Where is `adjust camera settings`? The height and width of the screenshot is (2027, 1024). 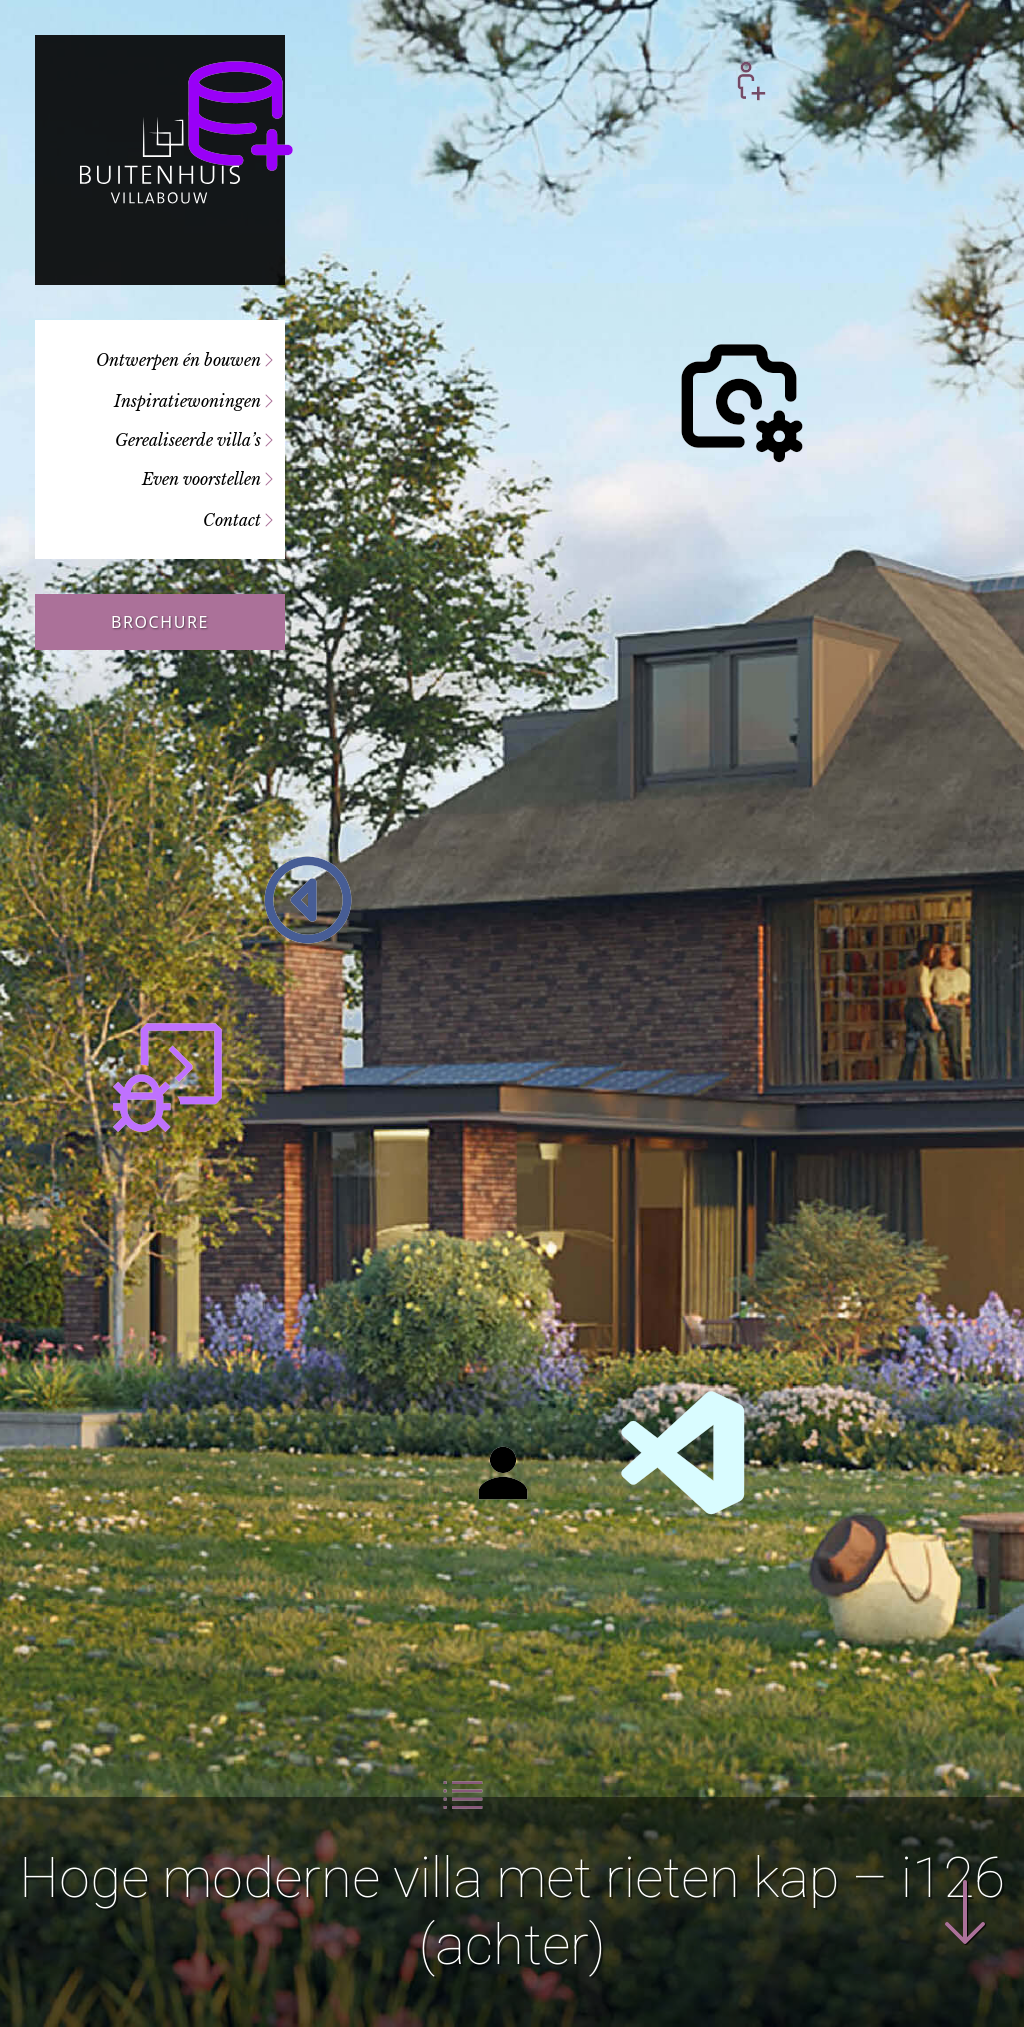 adjust camera settings is located at coordinates (739, 396).